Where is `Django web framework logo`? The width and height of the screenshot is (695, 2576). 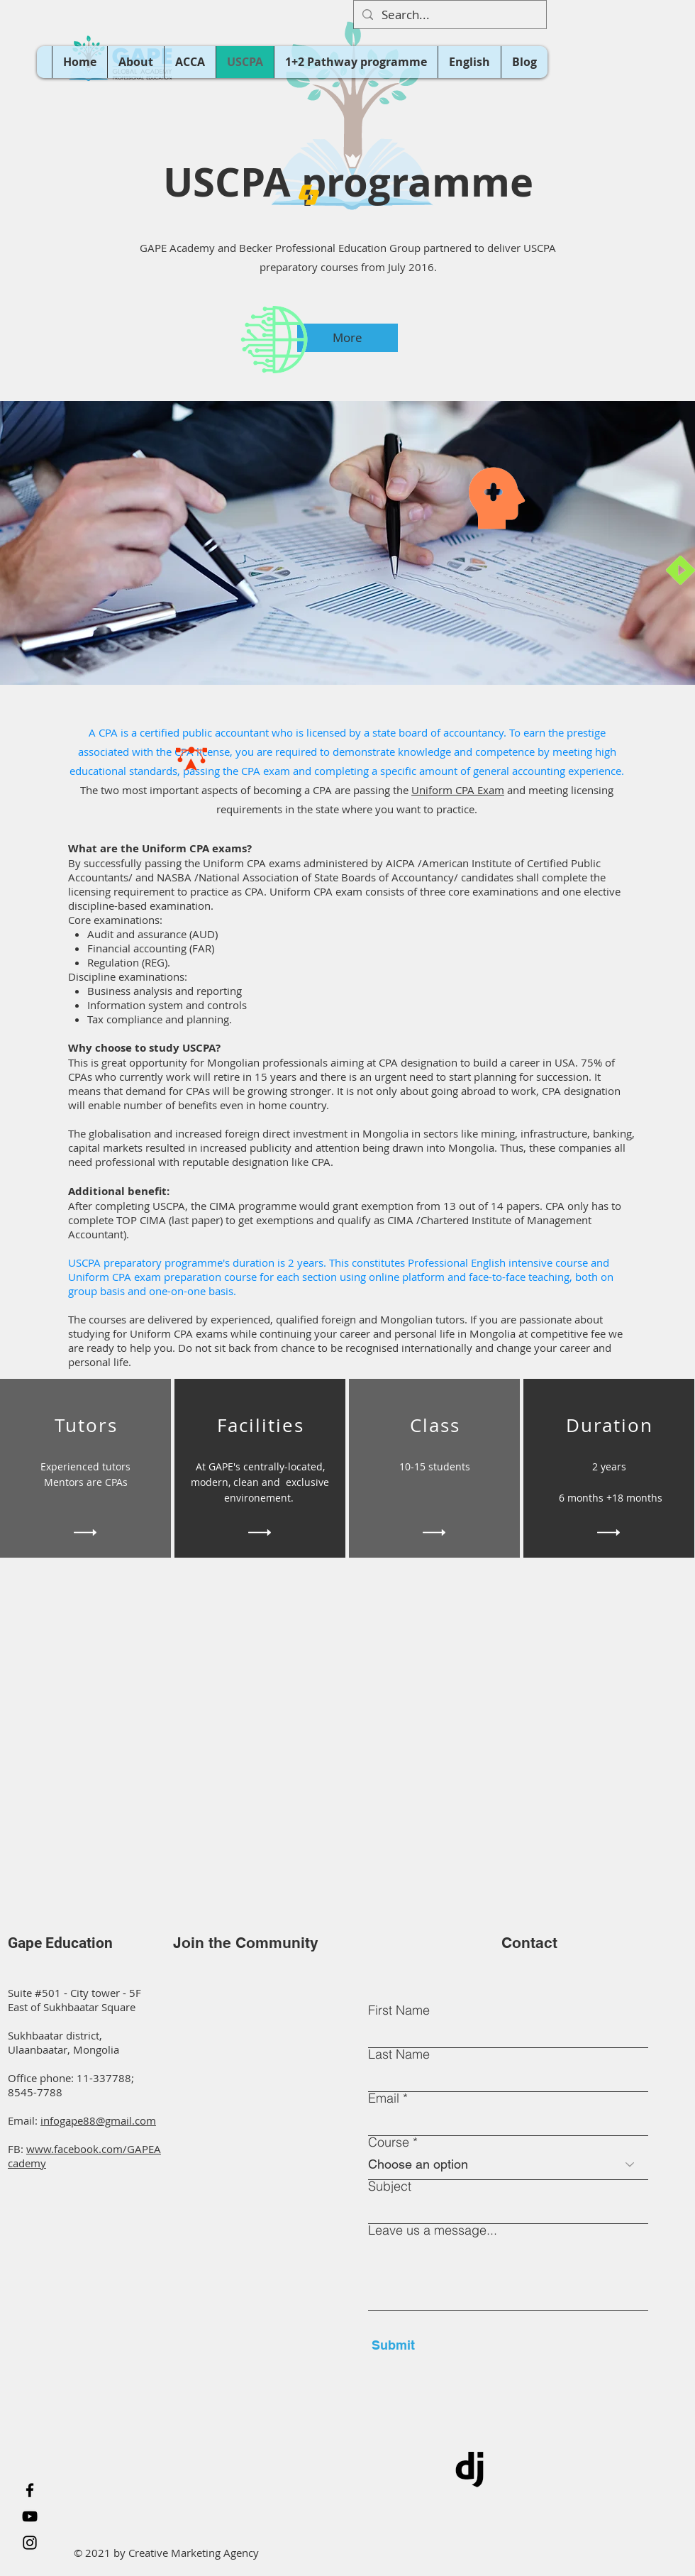 Django web framework logo is located at coordinates (469, 2470).